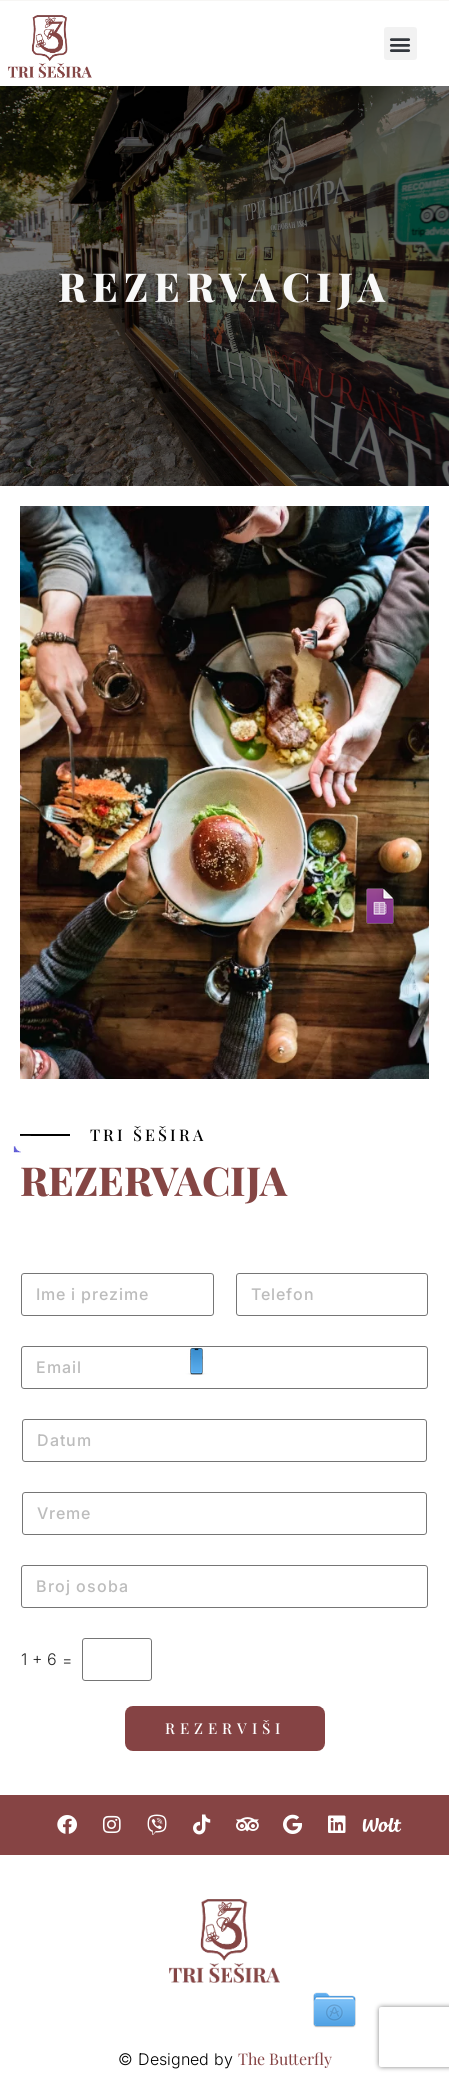  I want to click on open a Microsoft OneNote file, so click(380, 906).